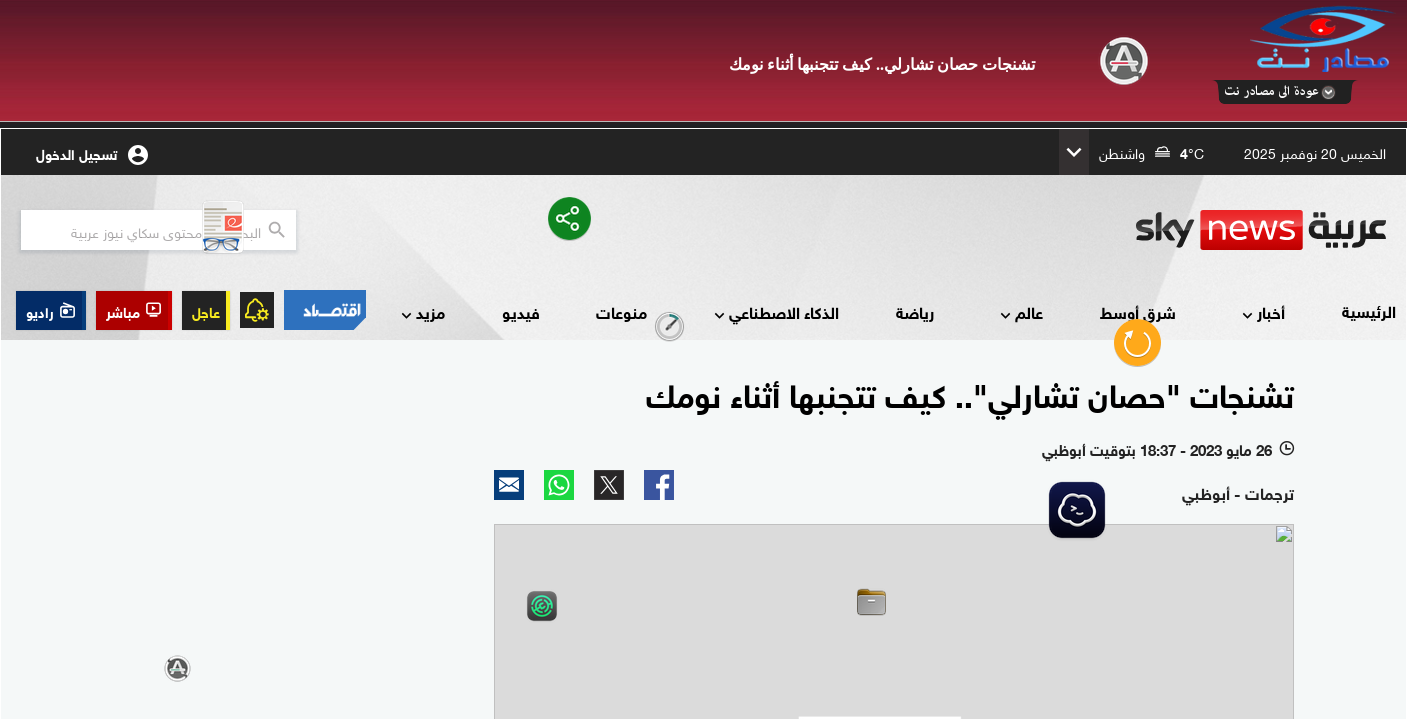  What do you see at coordinates (542, 606) in the screenshot?
I see `open modrinth app for managing minecraft mods` at bounding box center [542, 606].